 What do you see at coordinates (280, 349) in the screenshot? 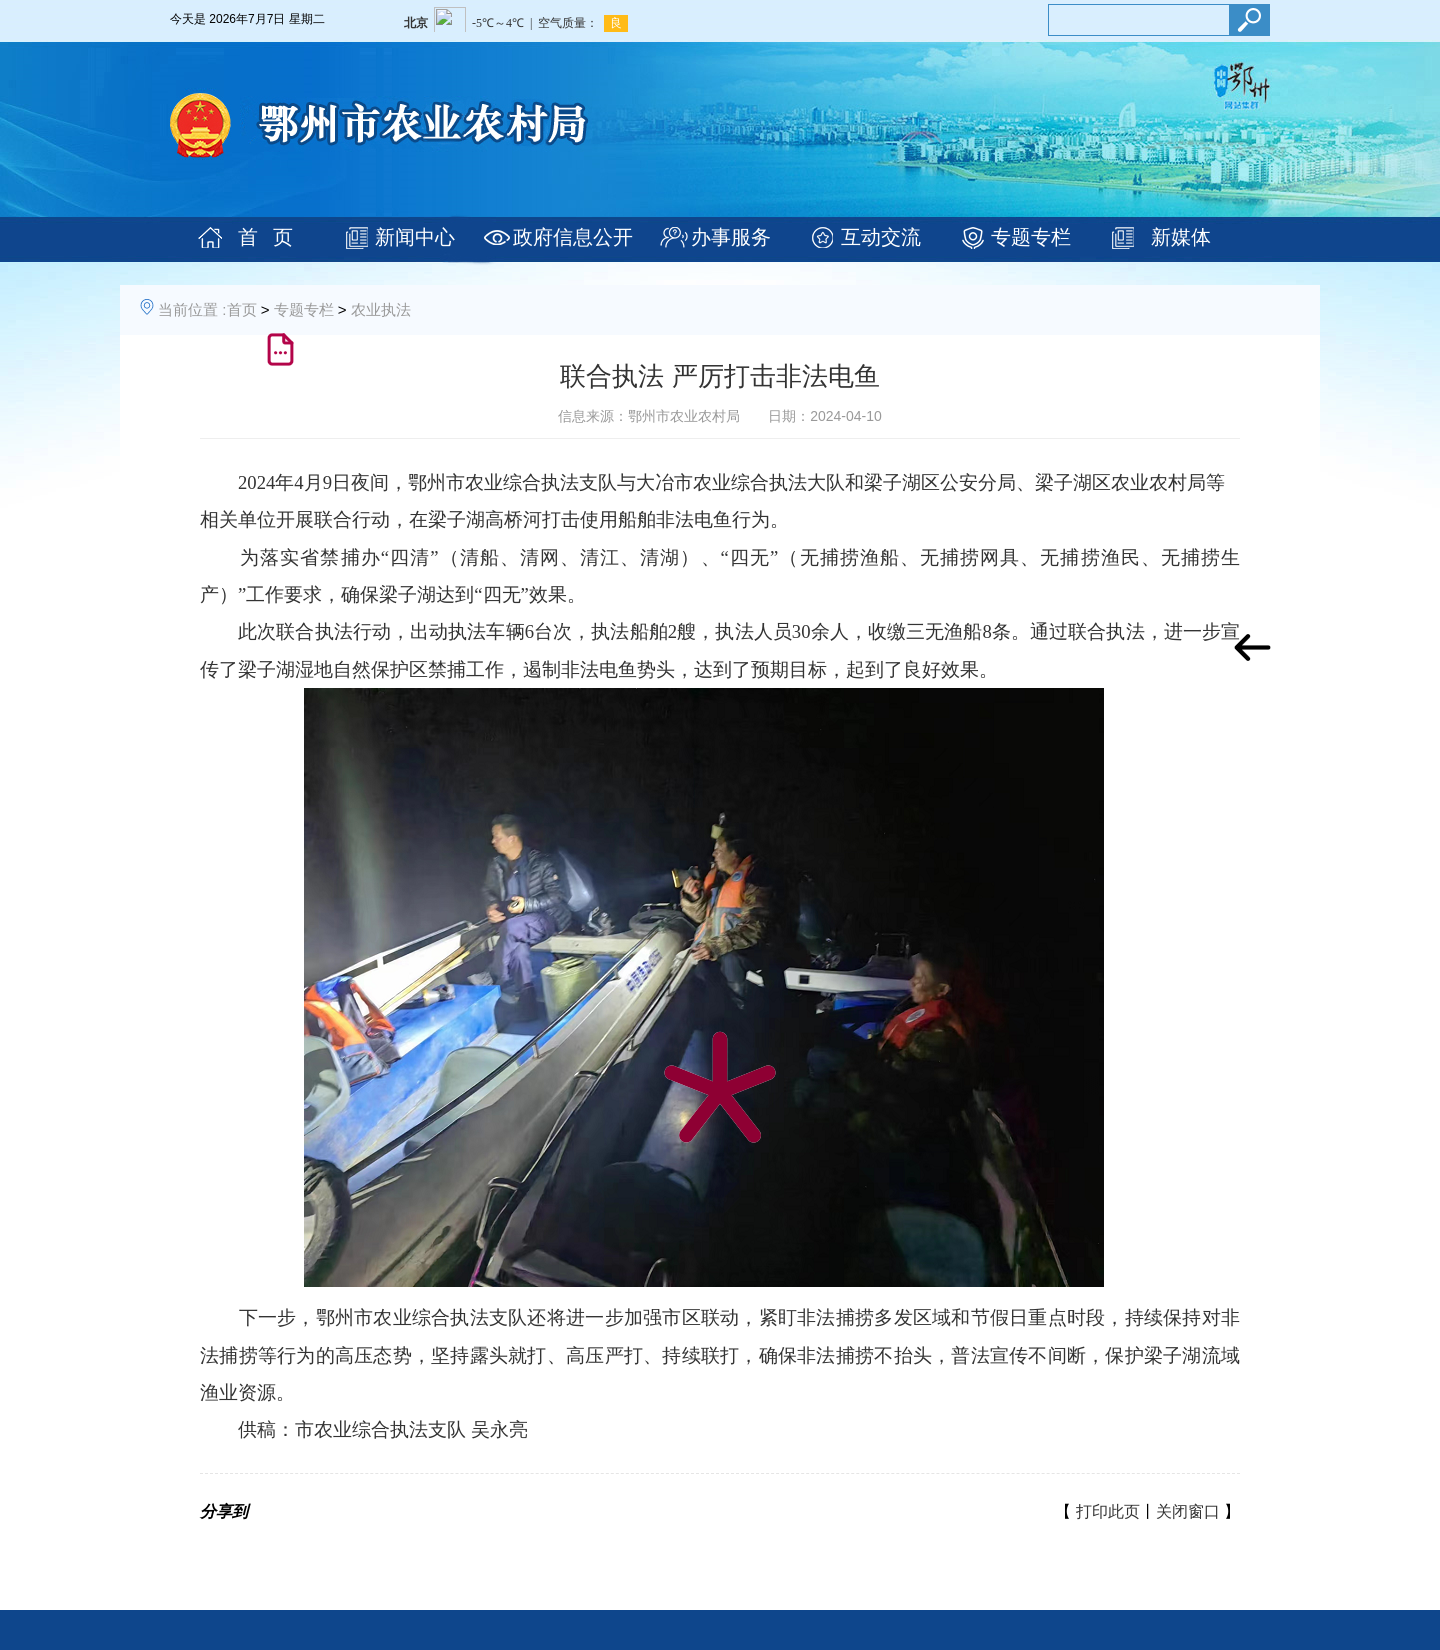
I see `view file details or more options` at bounding box center [280, 349].